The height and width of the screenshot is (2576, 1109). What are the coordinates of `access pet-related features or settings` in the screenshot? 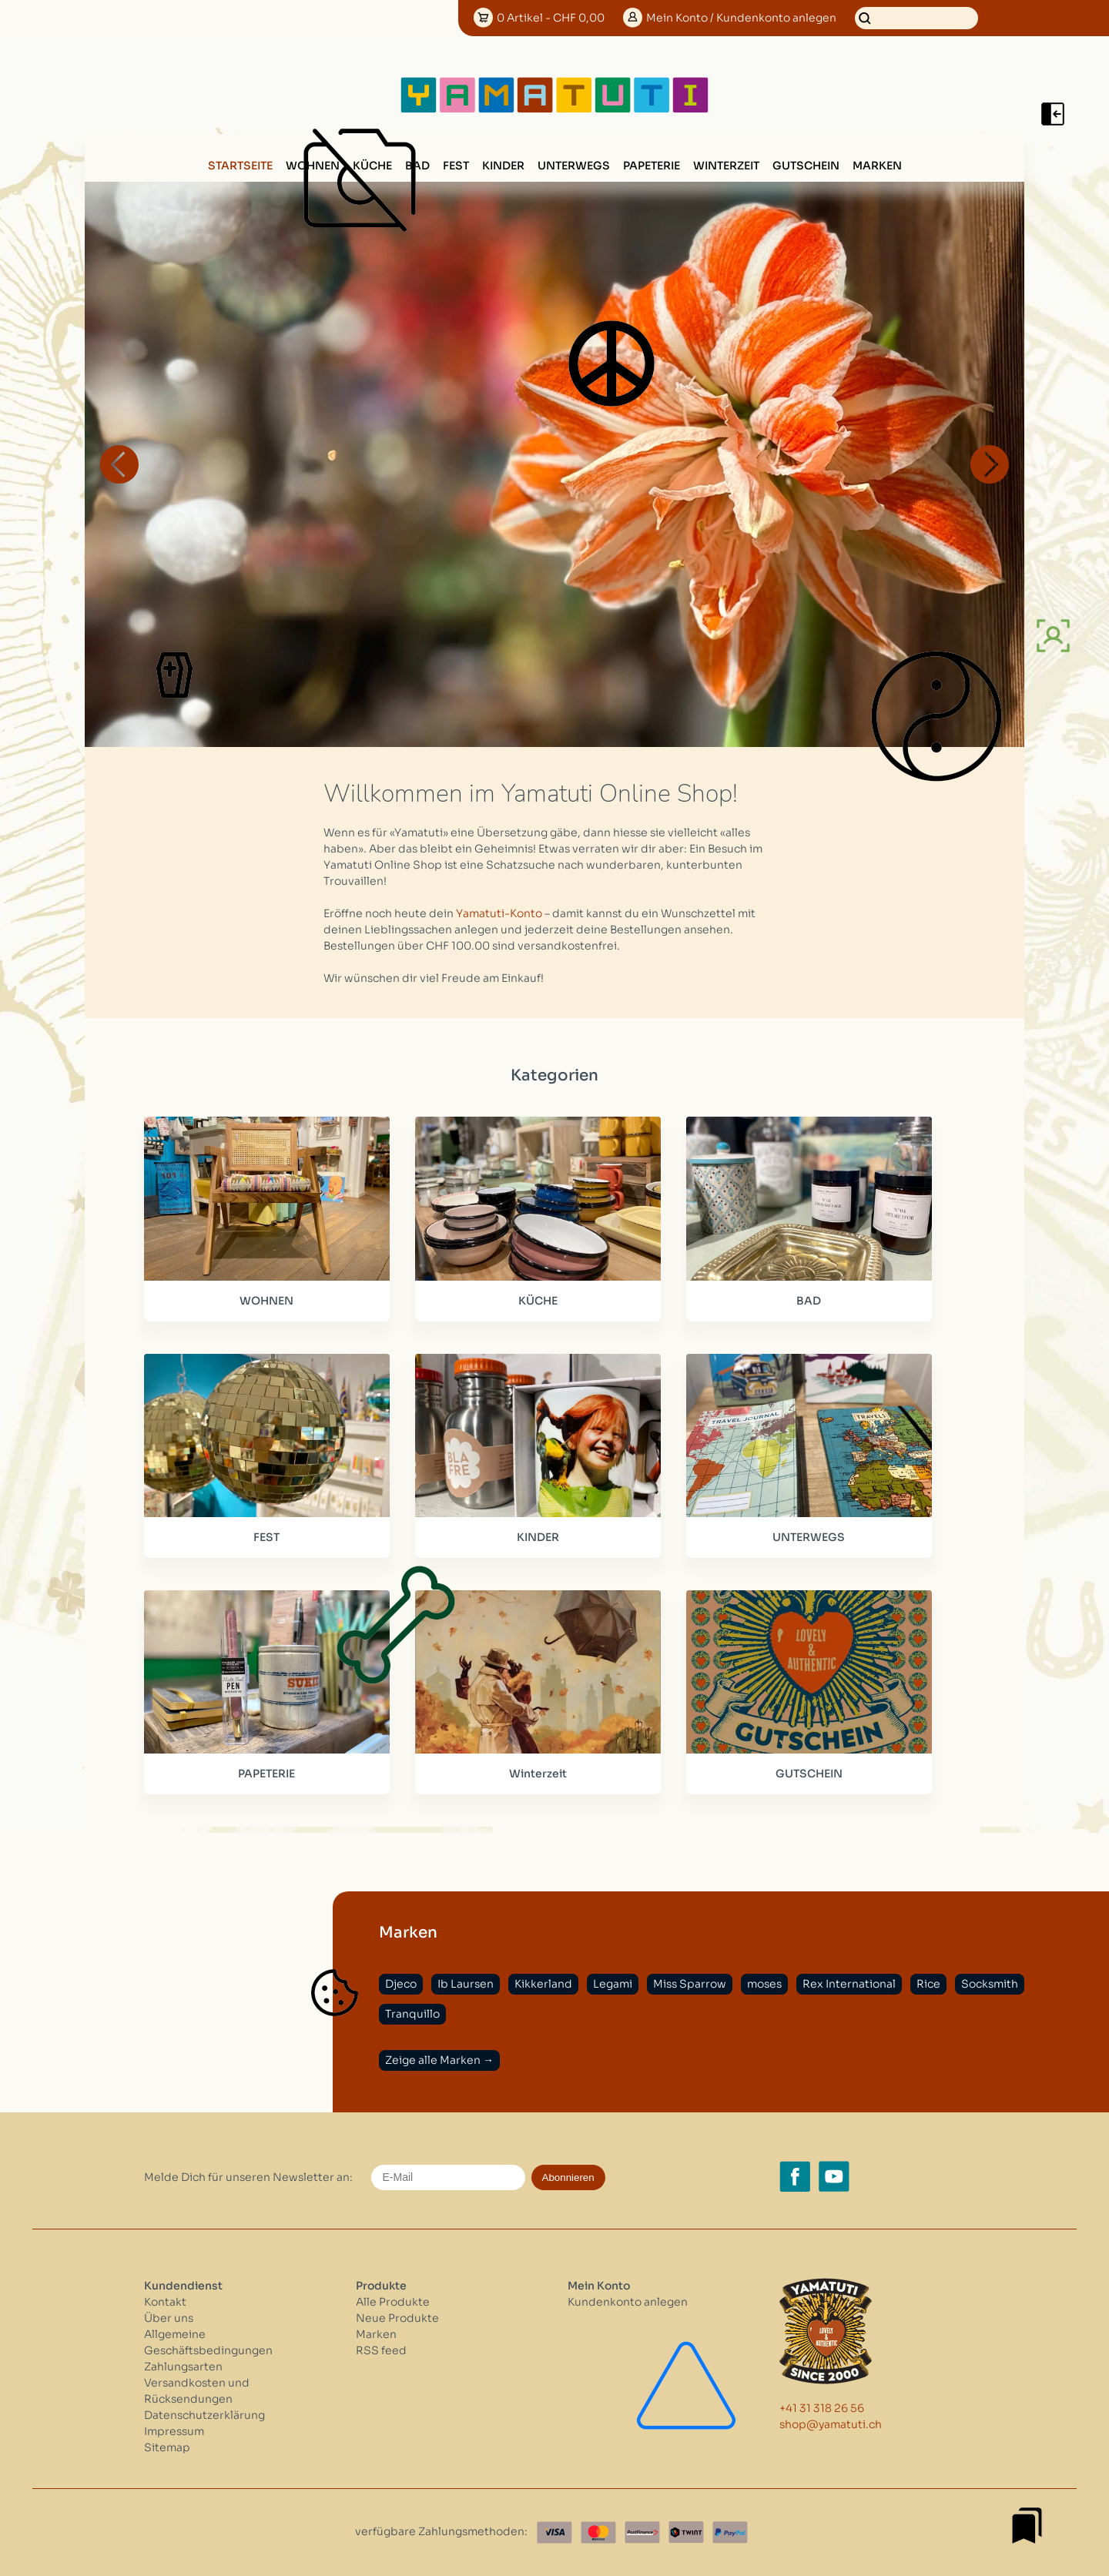 It's located at (396, 1625).